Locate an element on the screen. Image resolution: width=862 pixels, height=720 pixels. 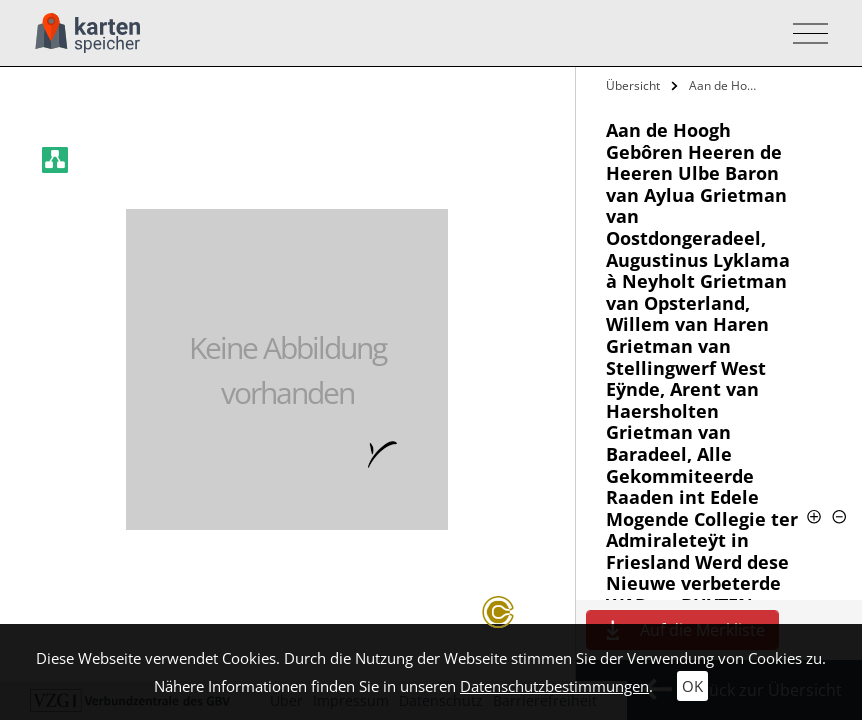
open diagrams.net application is located at coordinates (55, 160).